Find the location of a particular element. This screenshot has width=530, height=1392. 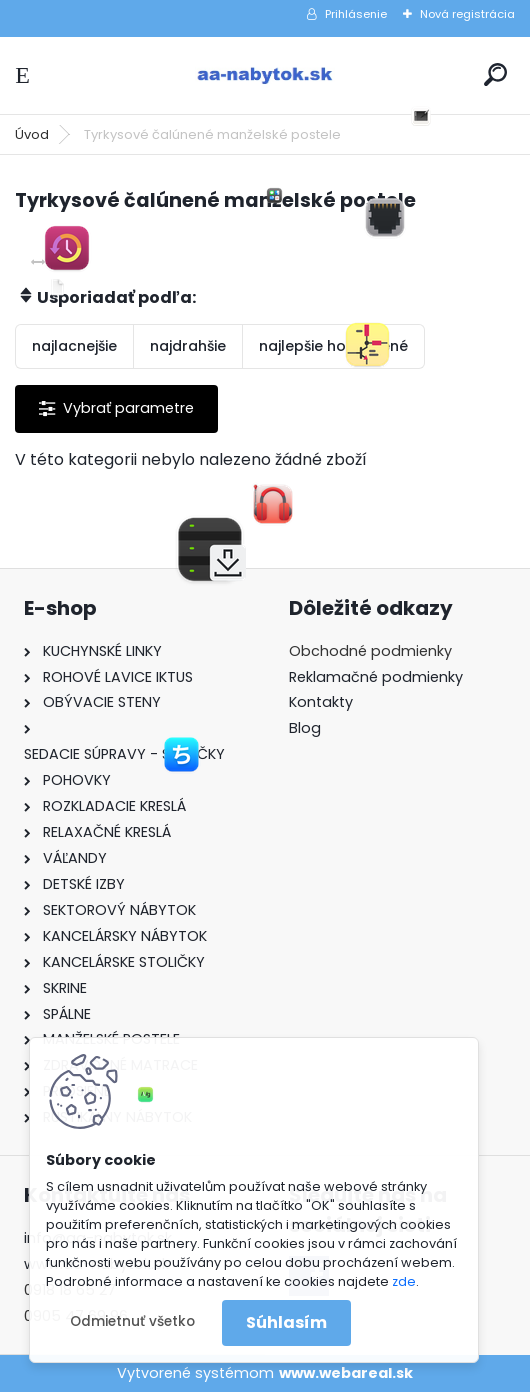

preview and browse installed app icons is located at coordinates (274, 195).